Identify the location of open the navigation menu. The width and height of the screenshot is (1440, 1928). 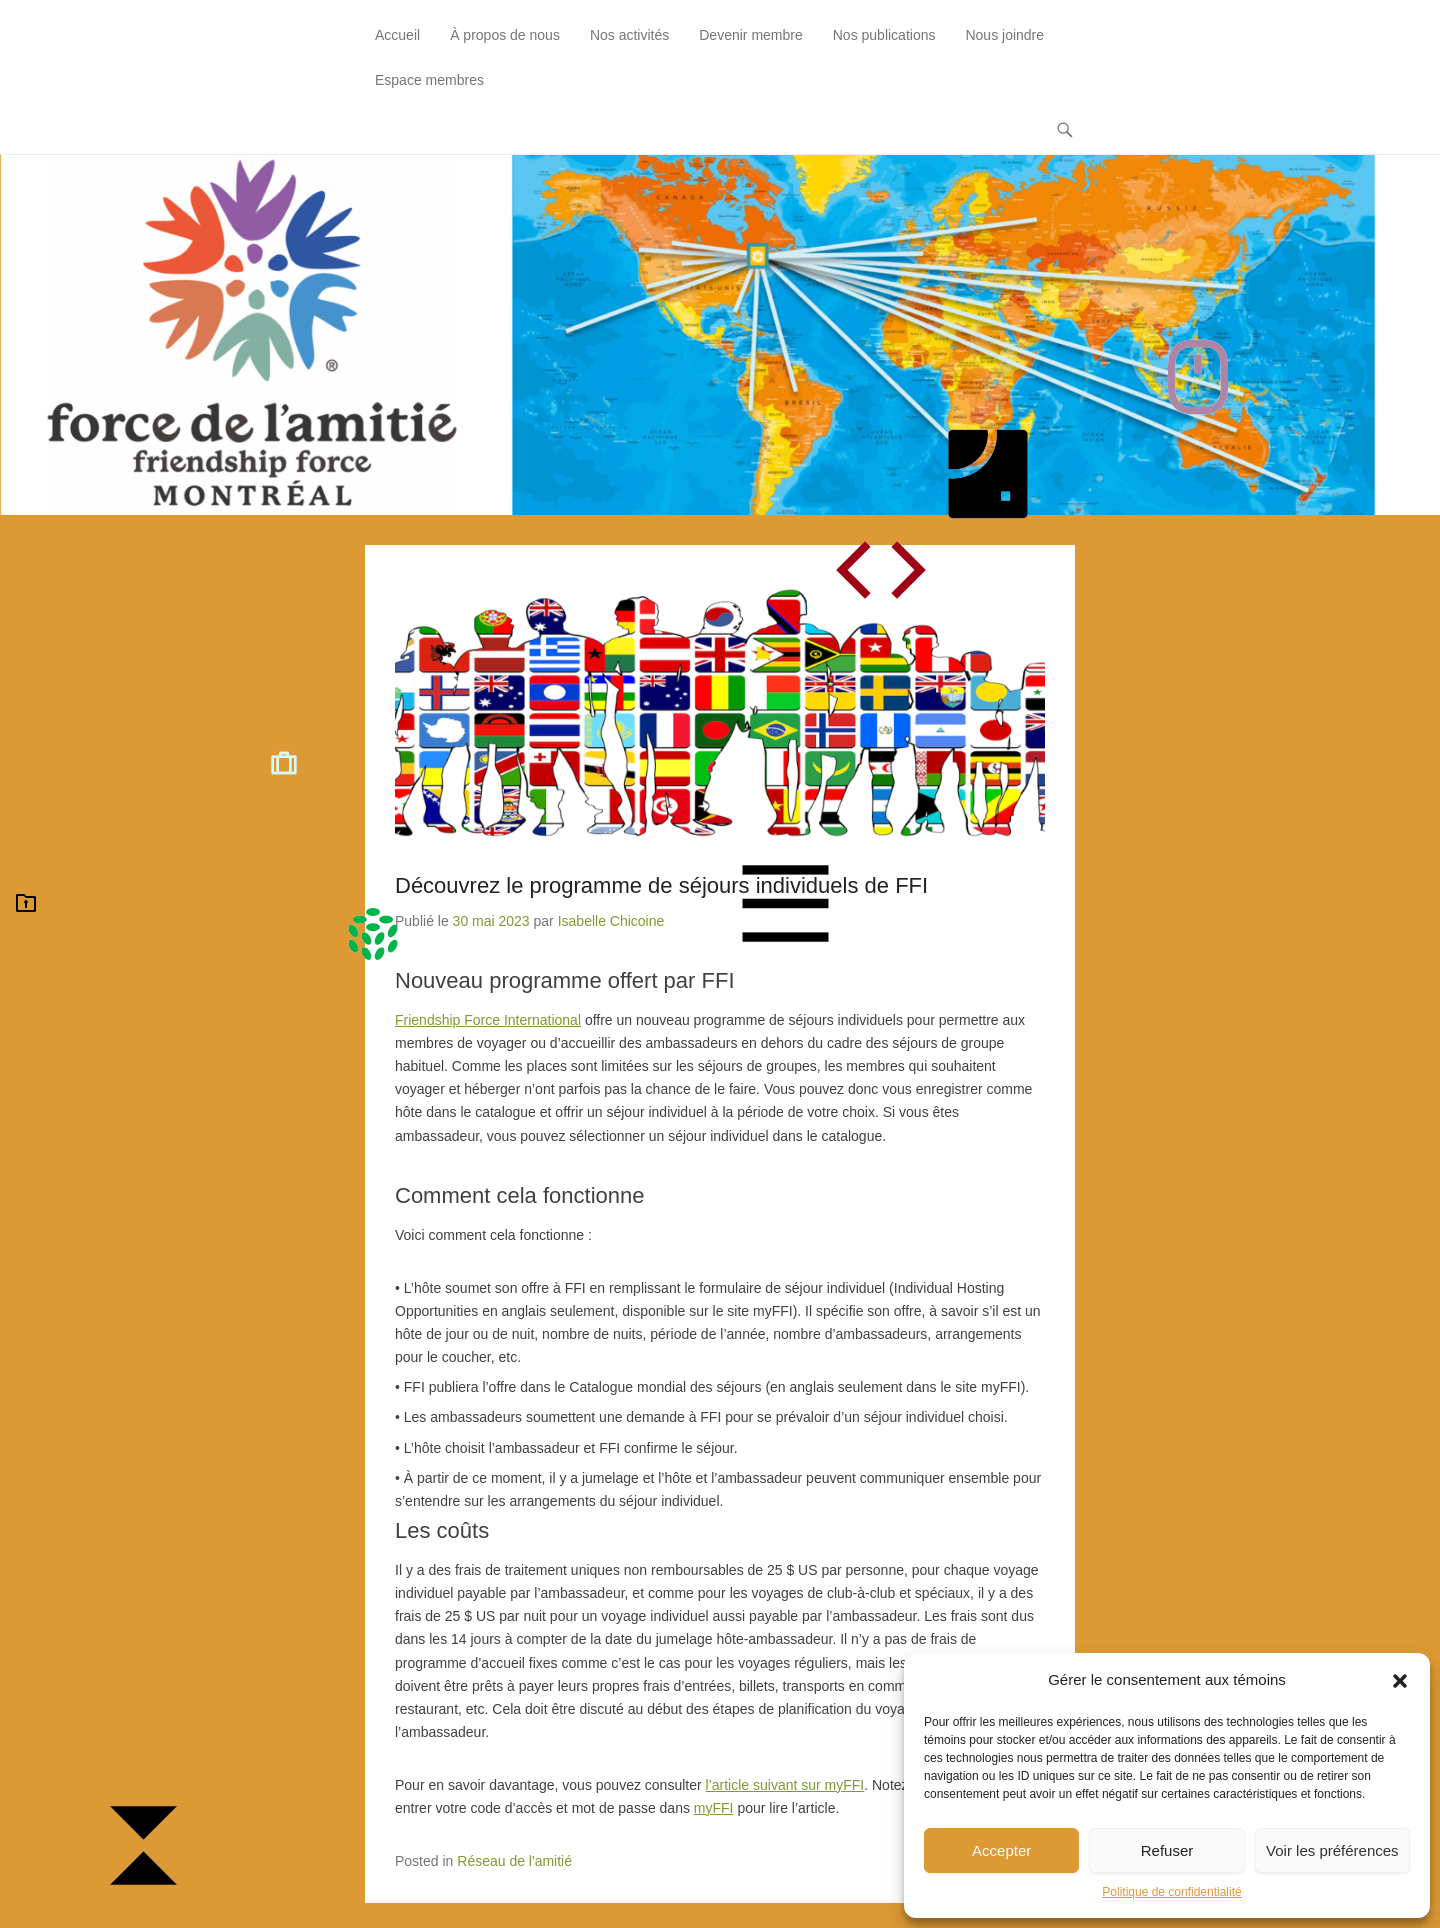
(785, 903).